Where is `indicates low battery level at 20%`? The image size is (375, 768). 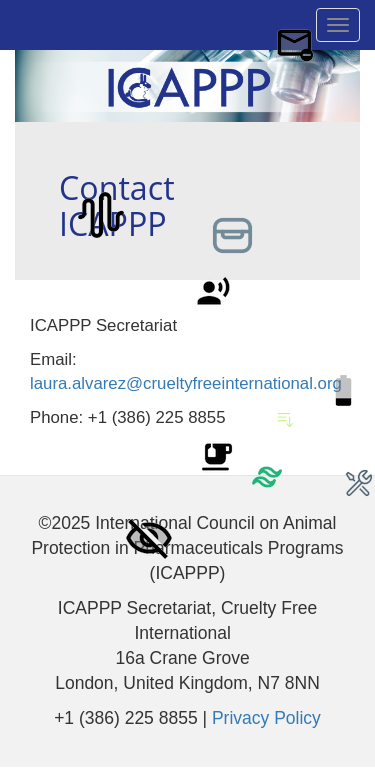 indicates low battery level at 20% is located at coordinates (343, 390).